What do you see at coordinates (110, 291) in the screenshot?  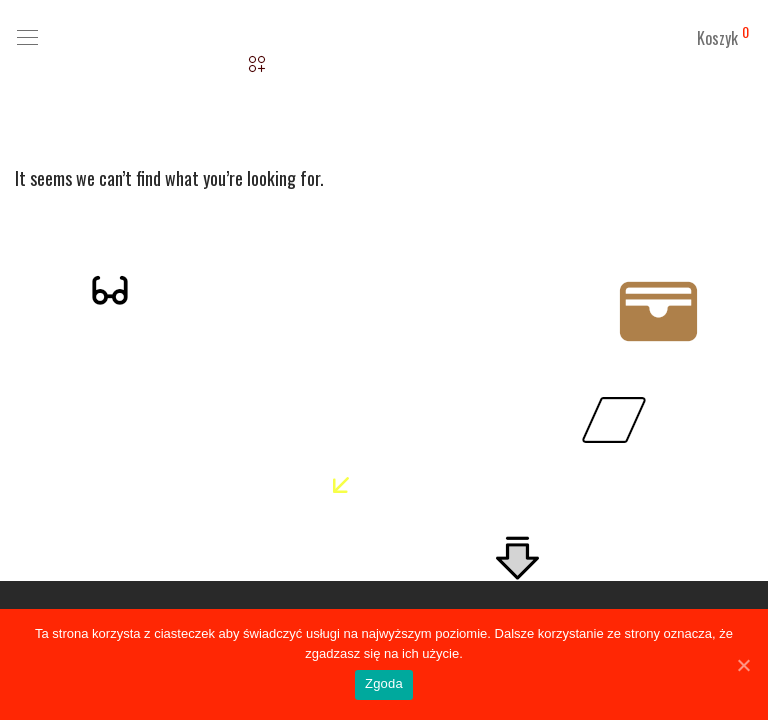 I see `enable reading mode or accessibility features` at bounding box center [110, 291].